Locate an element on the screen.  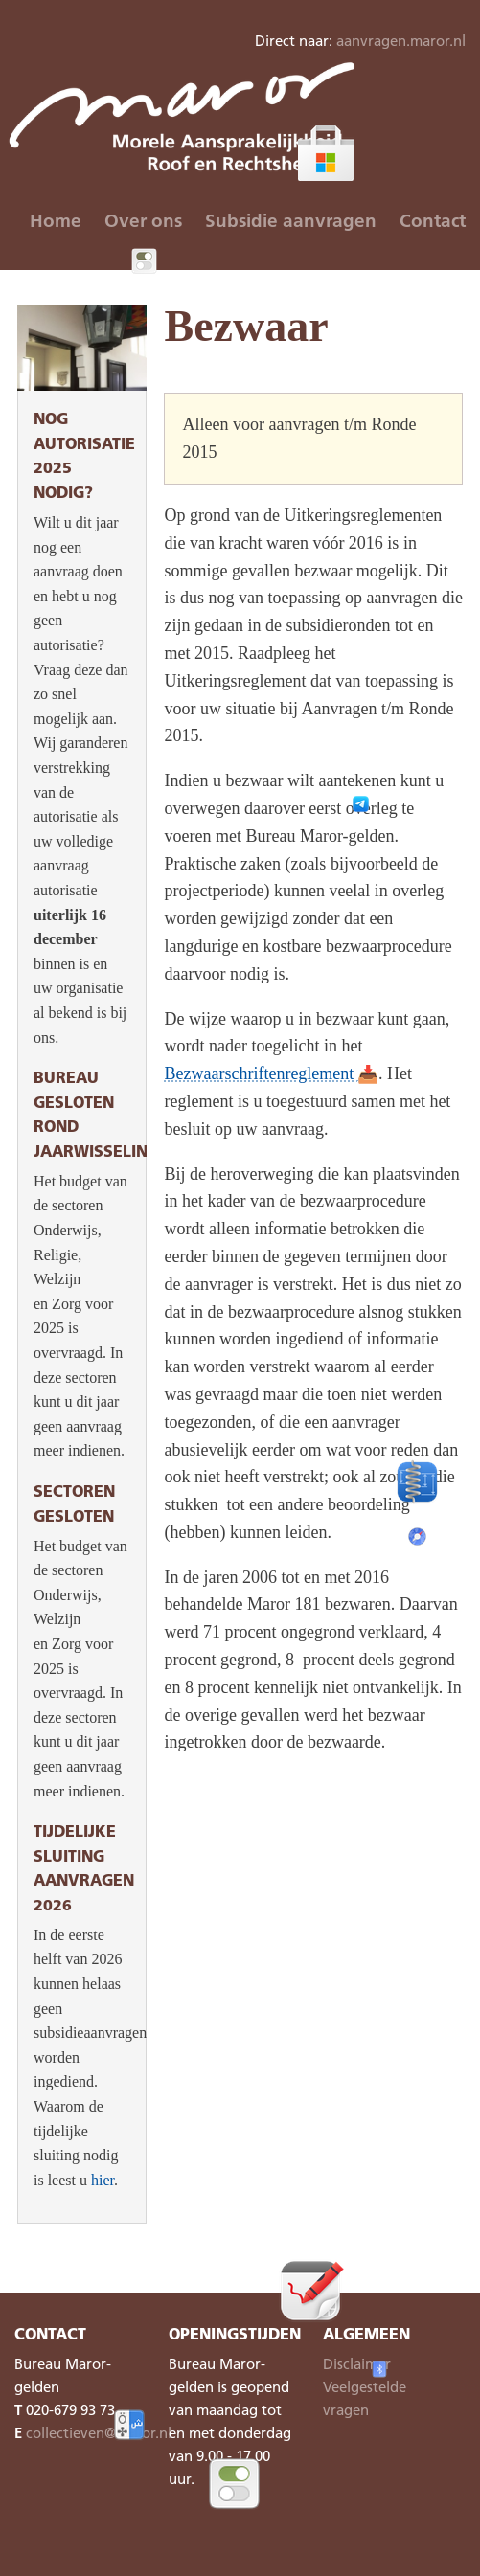
open gnome tweaks settings is located at coordinates (234, 2483).